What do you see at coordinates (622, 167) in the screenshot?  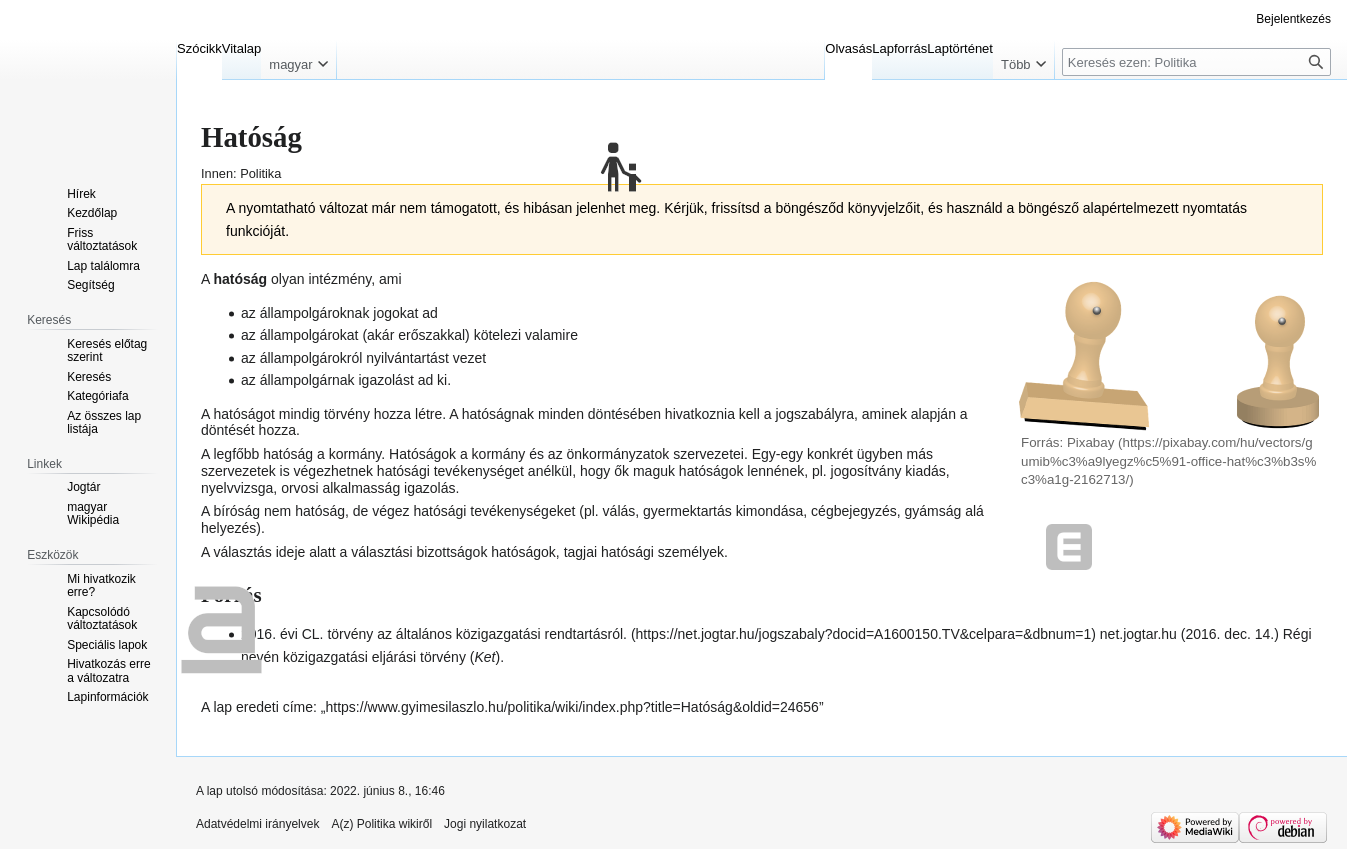 I see `access parental control settings` at bounding box center [622, 167].